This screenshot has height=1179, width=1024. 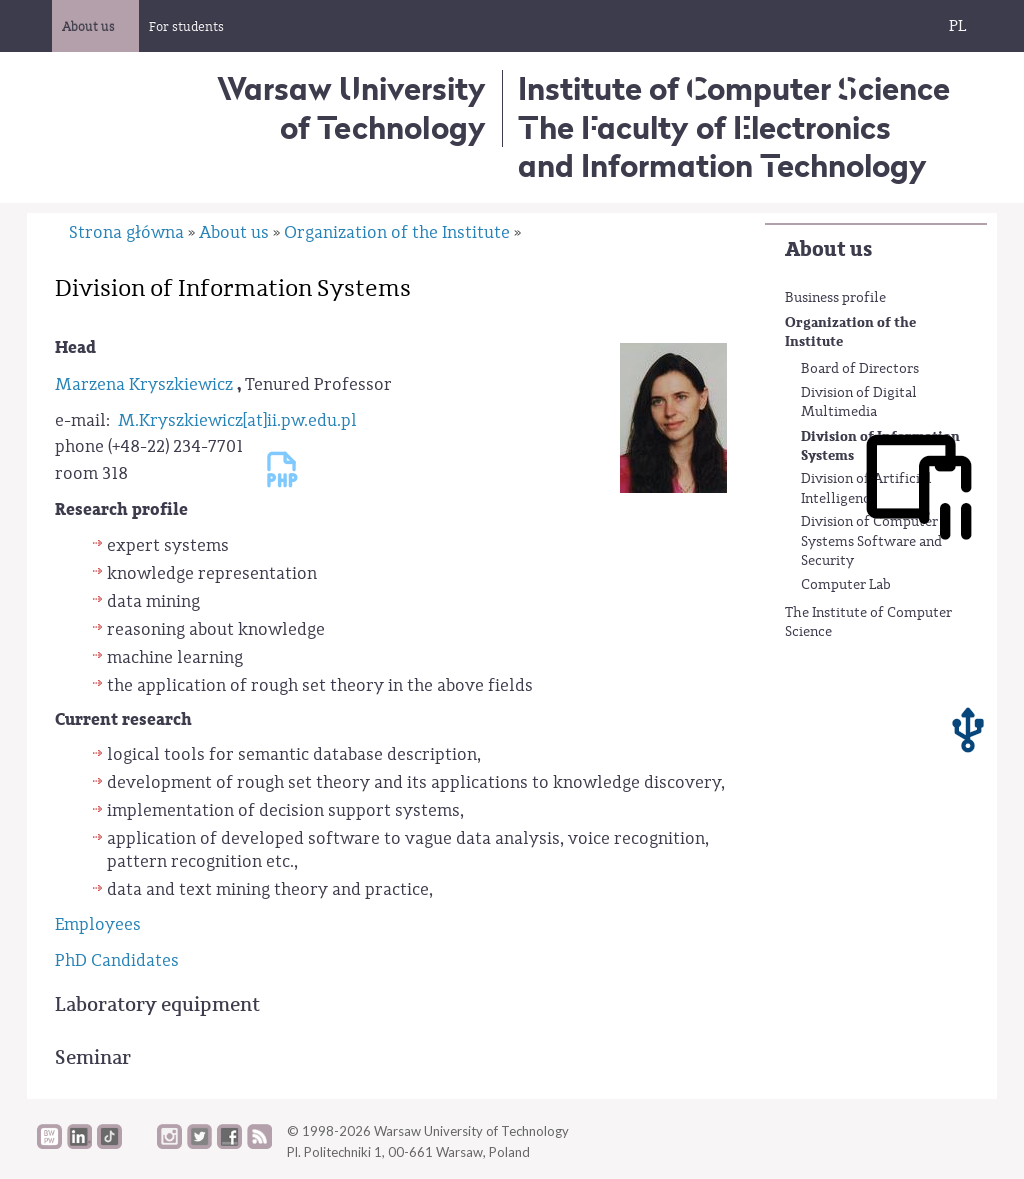 What do you see at coordinates (281, 469) in the screenshot?
I see `indicates a PHP file type` at bounding box center [281, 469].